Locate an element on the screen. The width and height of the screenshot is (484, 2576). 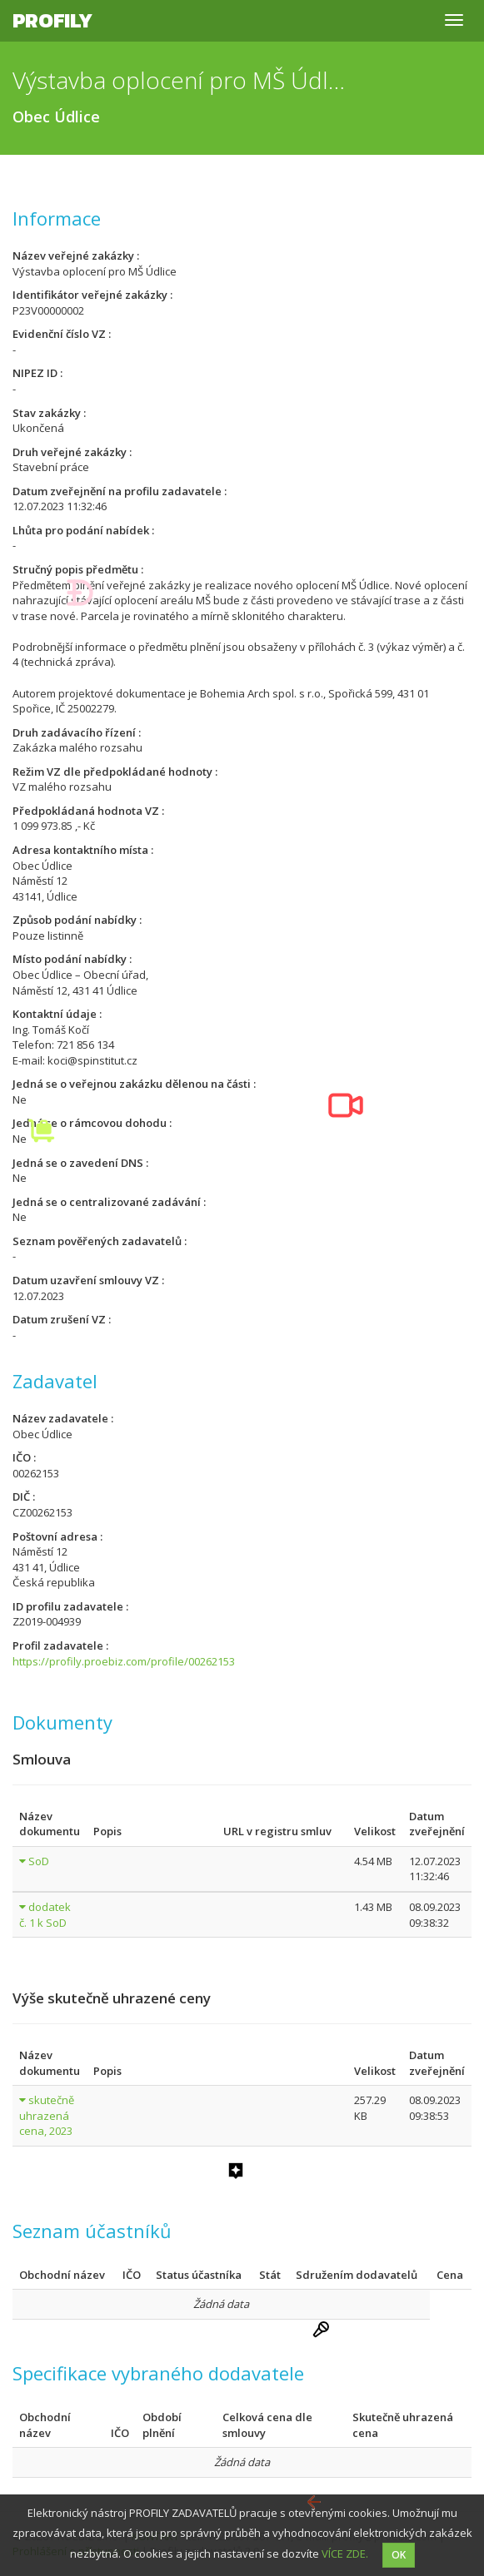
go back to the previous screen is located at coordinates (314, 2502).